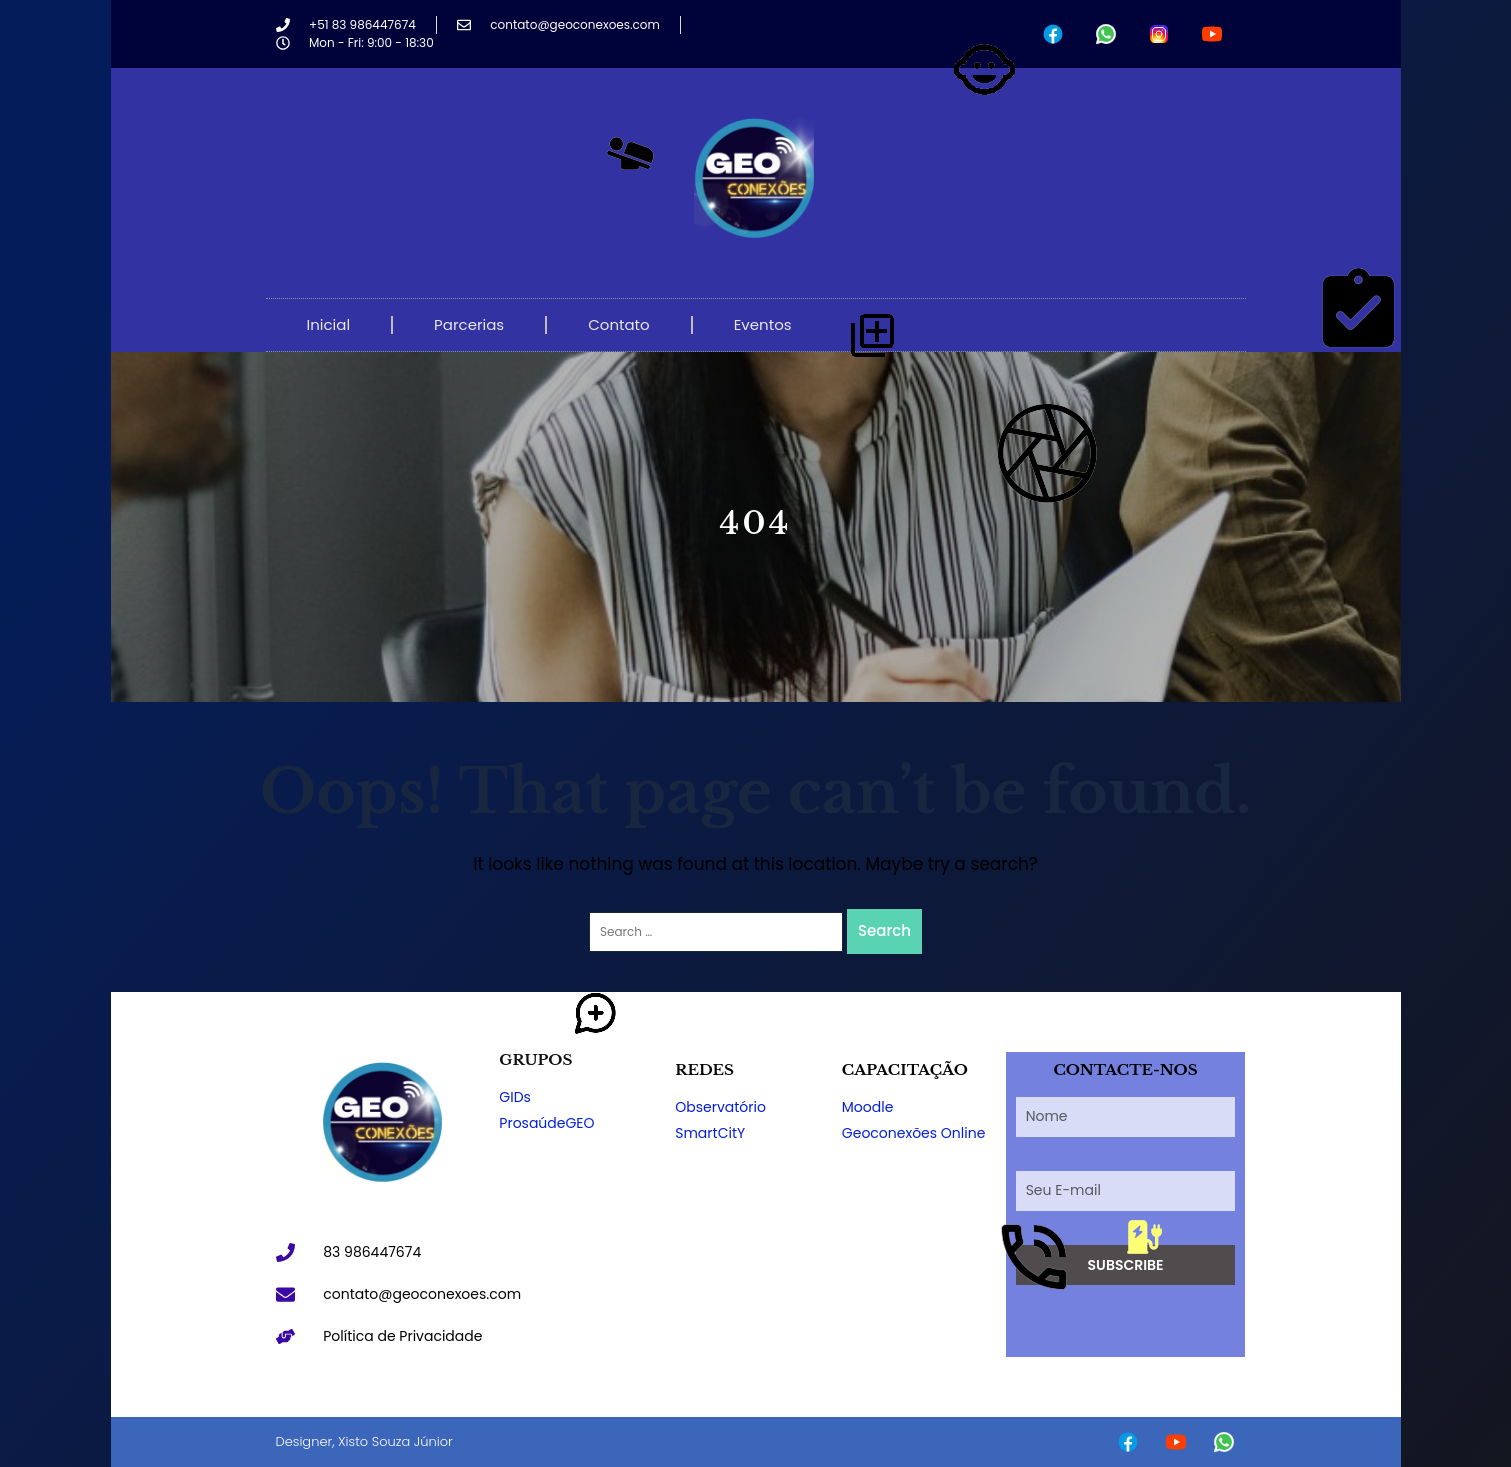 Image resolution: width=1511 pixels, height=1467 pixels. Describe the element at coordinates (630, 154) in the screenshot. I see `indicates a lie-flat or angled seat option on a flight` at that location.